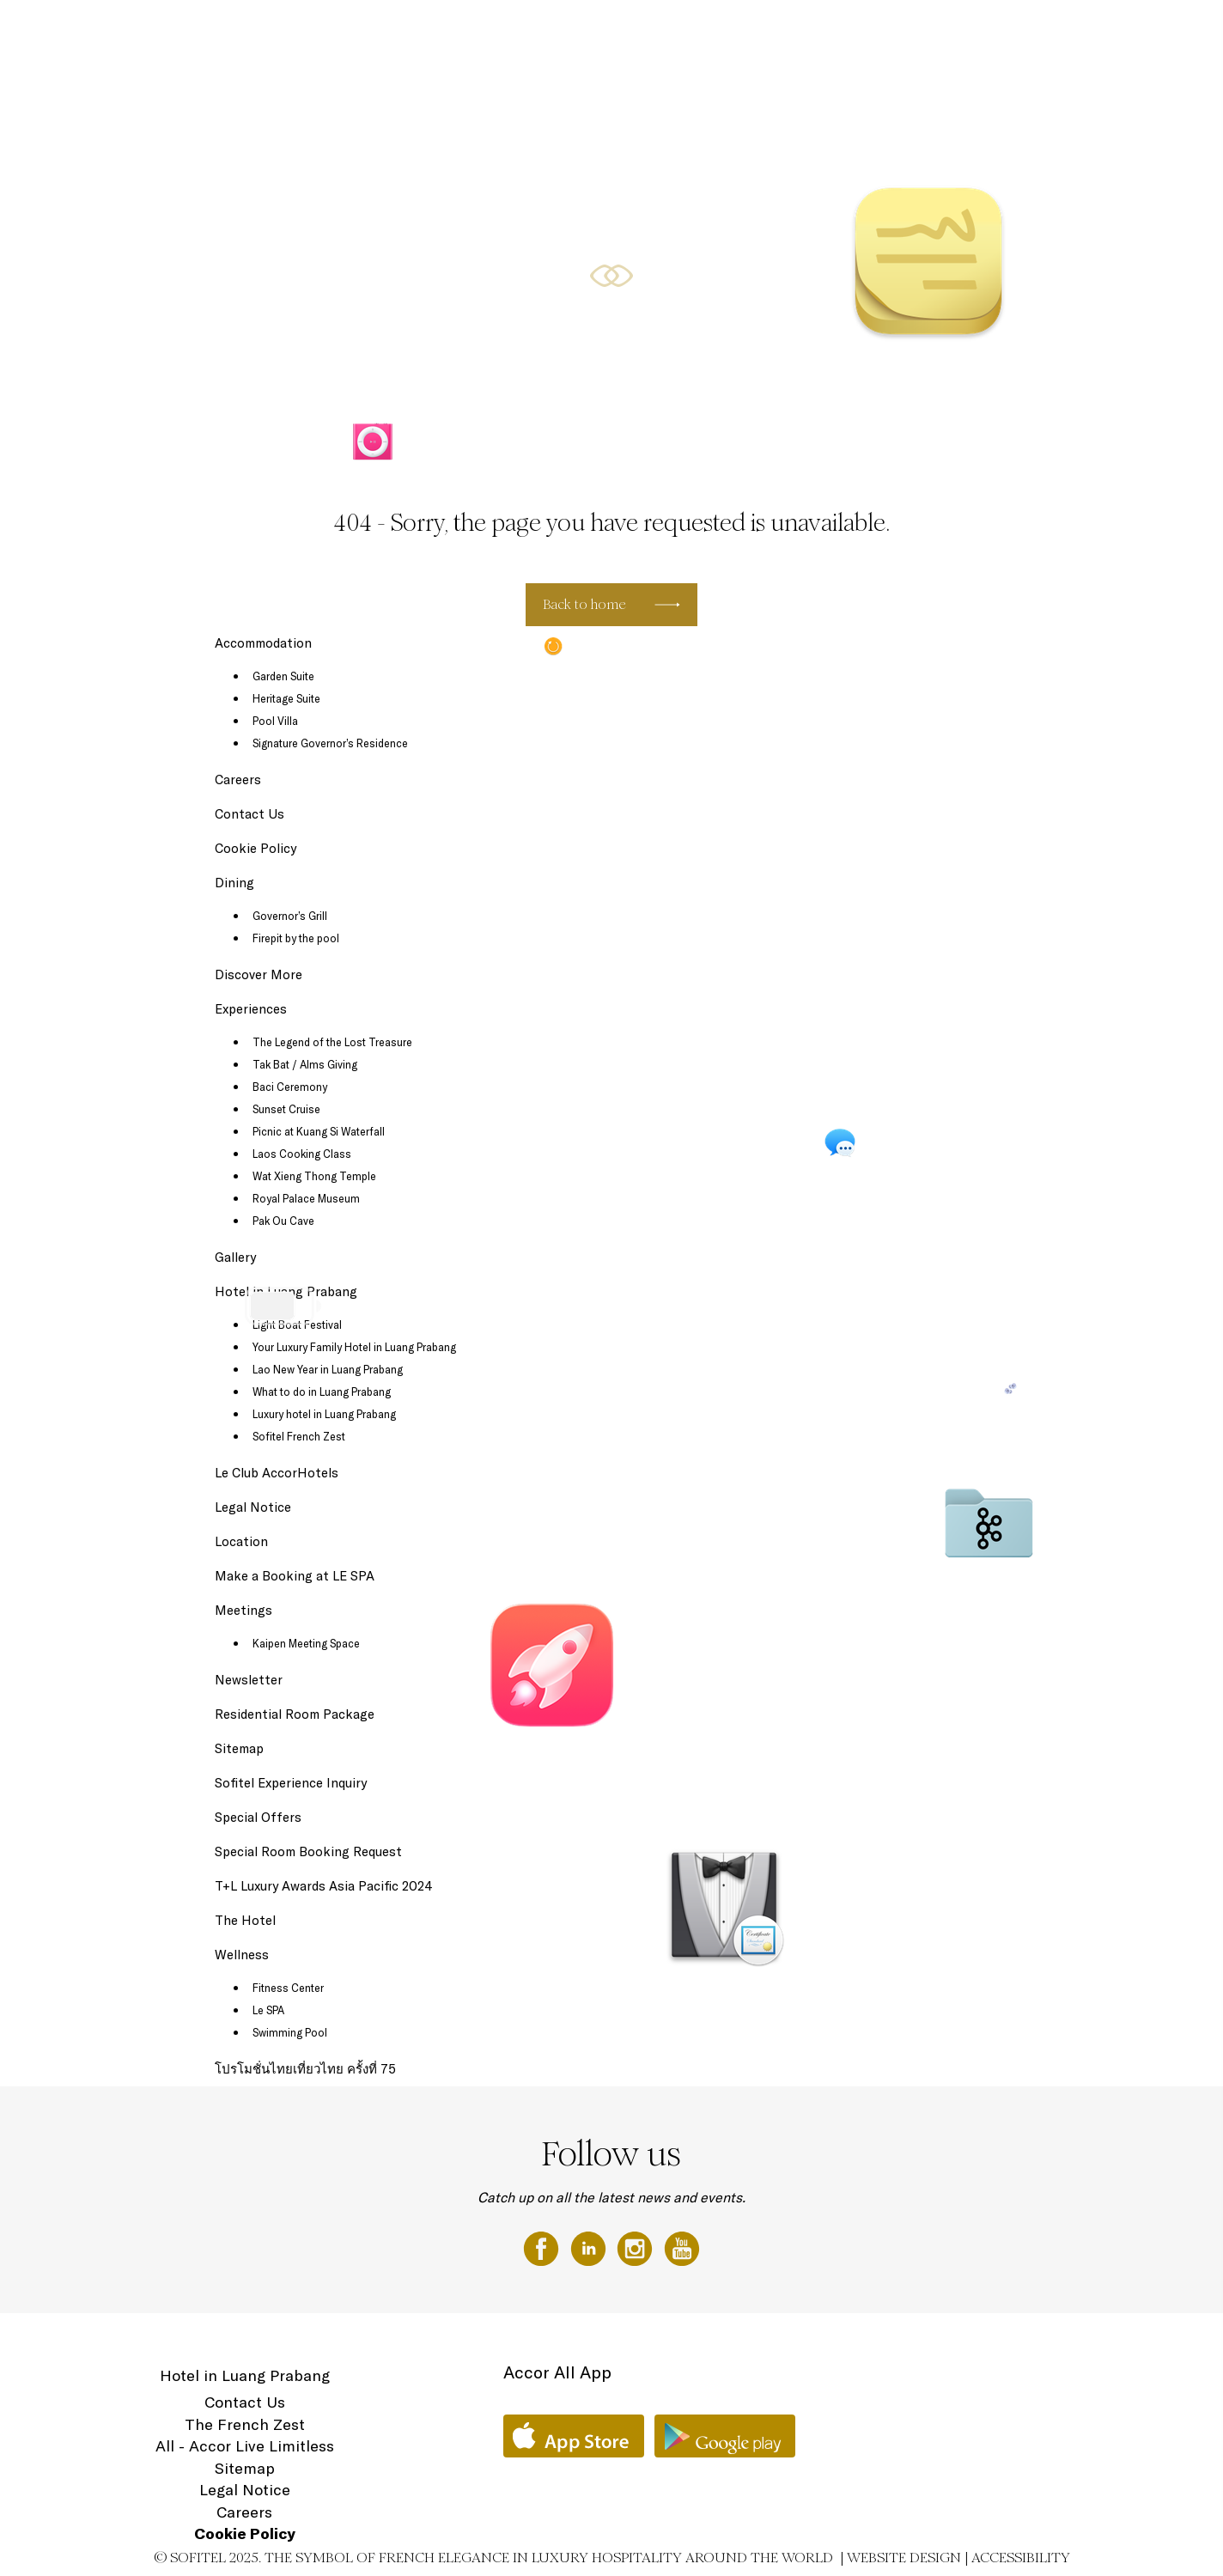 This screenshot has width=1223, height=2576. I want to click on restart the system, so click(553, 646).